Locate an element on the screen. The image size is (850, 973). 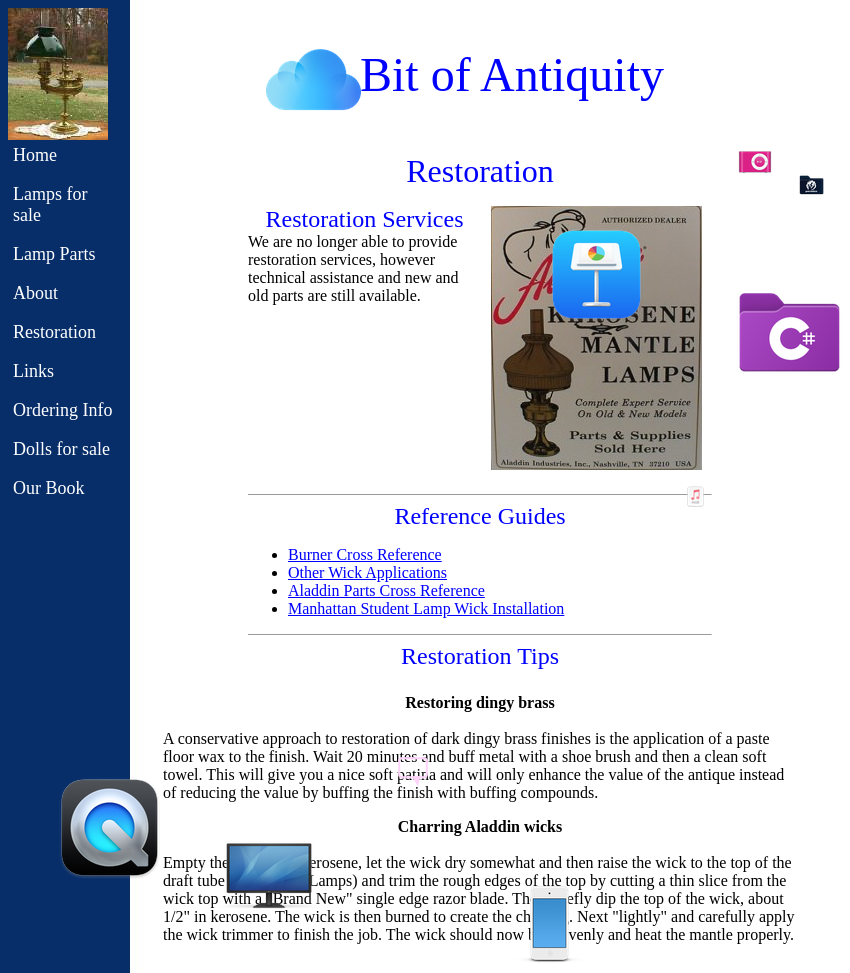
external display or monitor device is located at coordinates (269, 858).